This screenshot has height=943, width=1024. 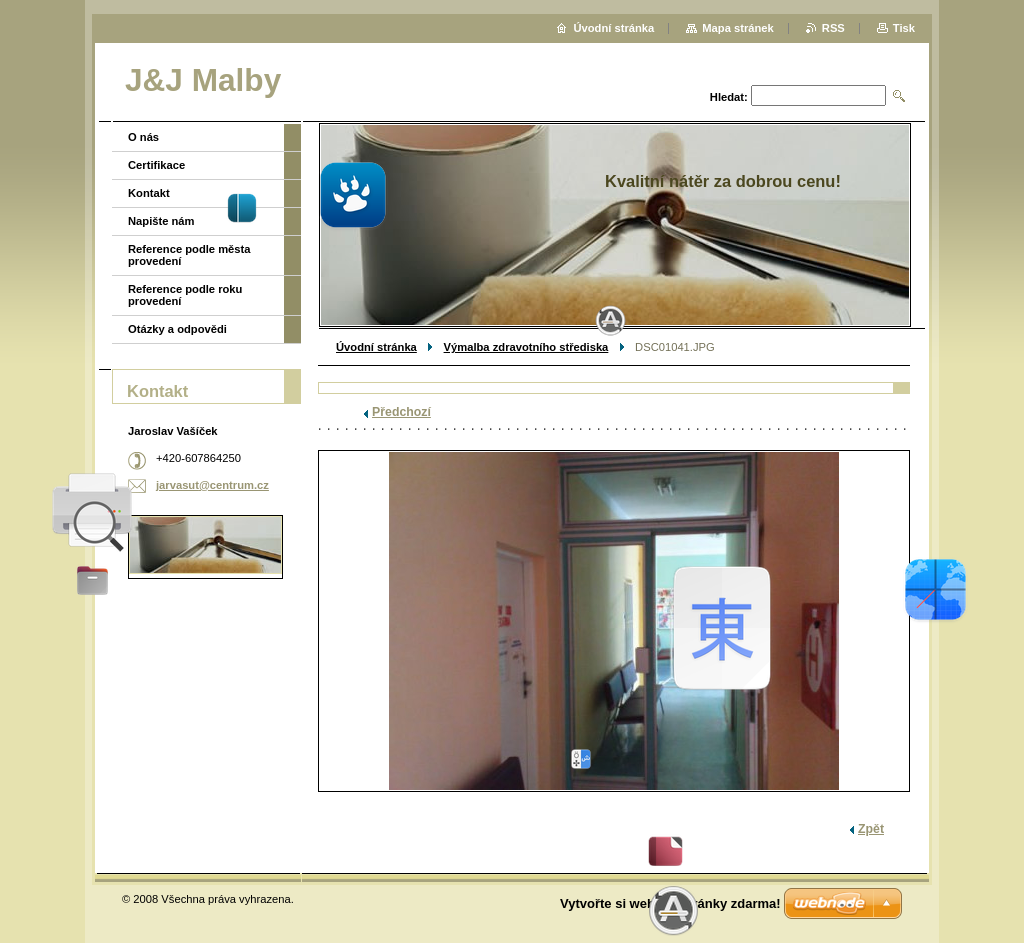 What do you see at coordinates (353, 195) in the screenshot?
I see `open lazarus IDE application` at bounding box center [353, 195].